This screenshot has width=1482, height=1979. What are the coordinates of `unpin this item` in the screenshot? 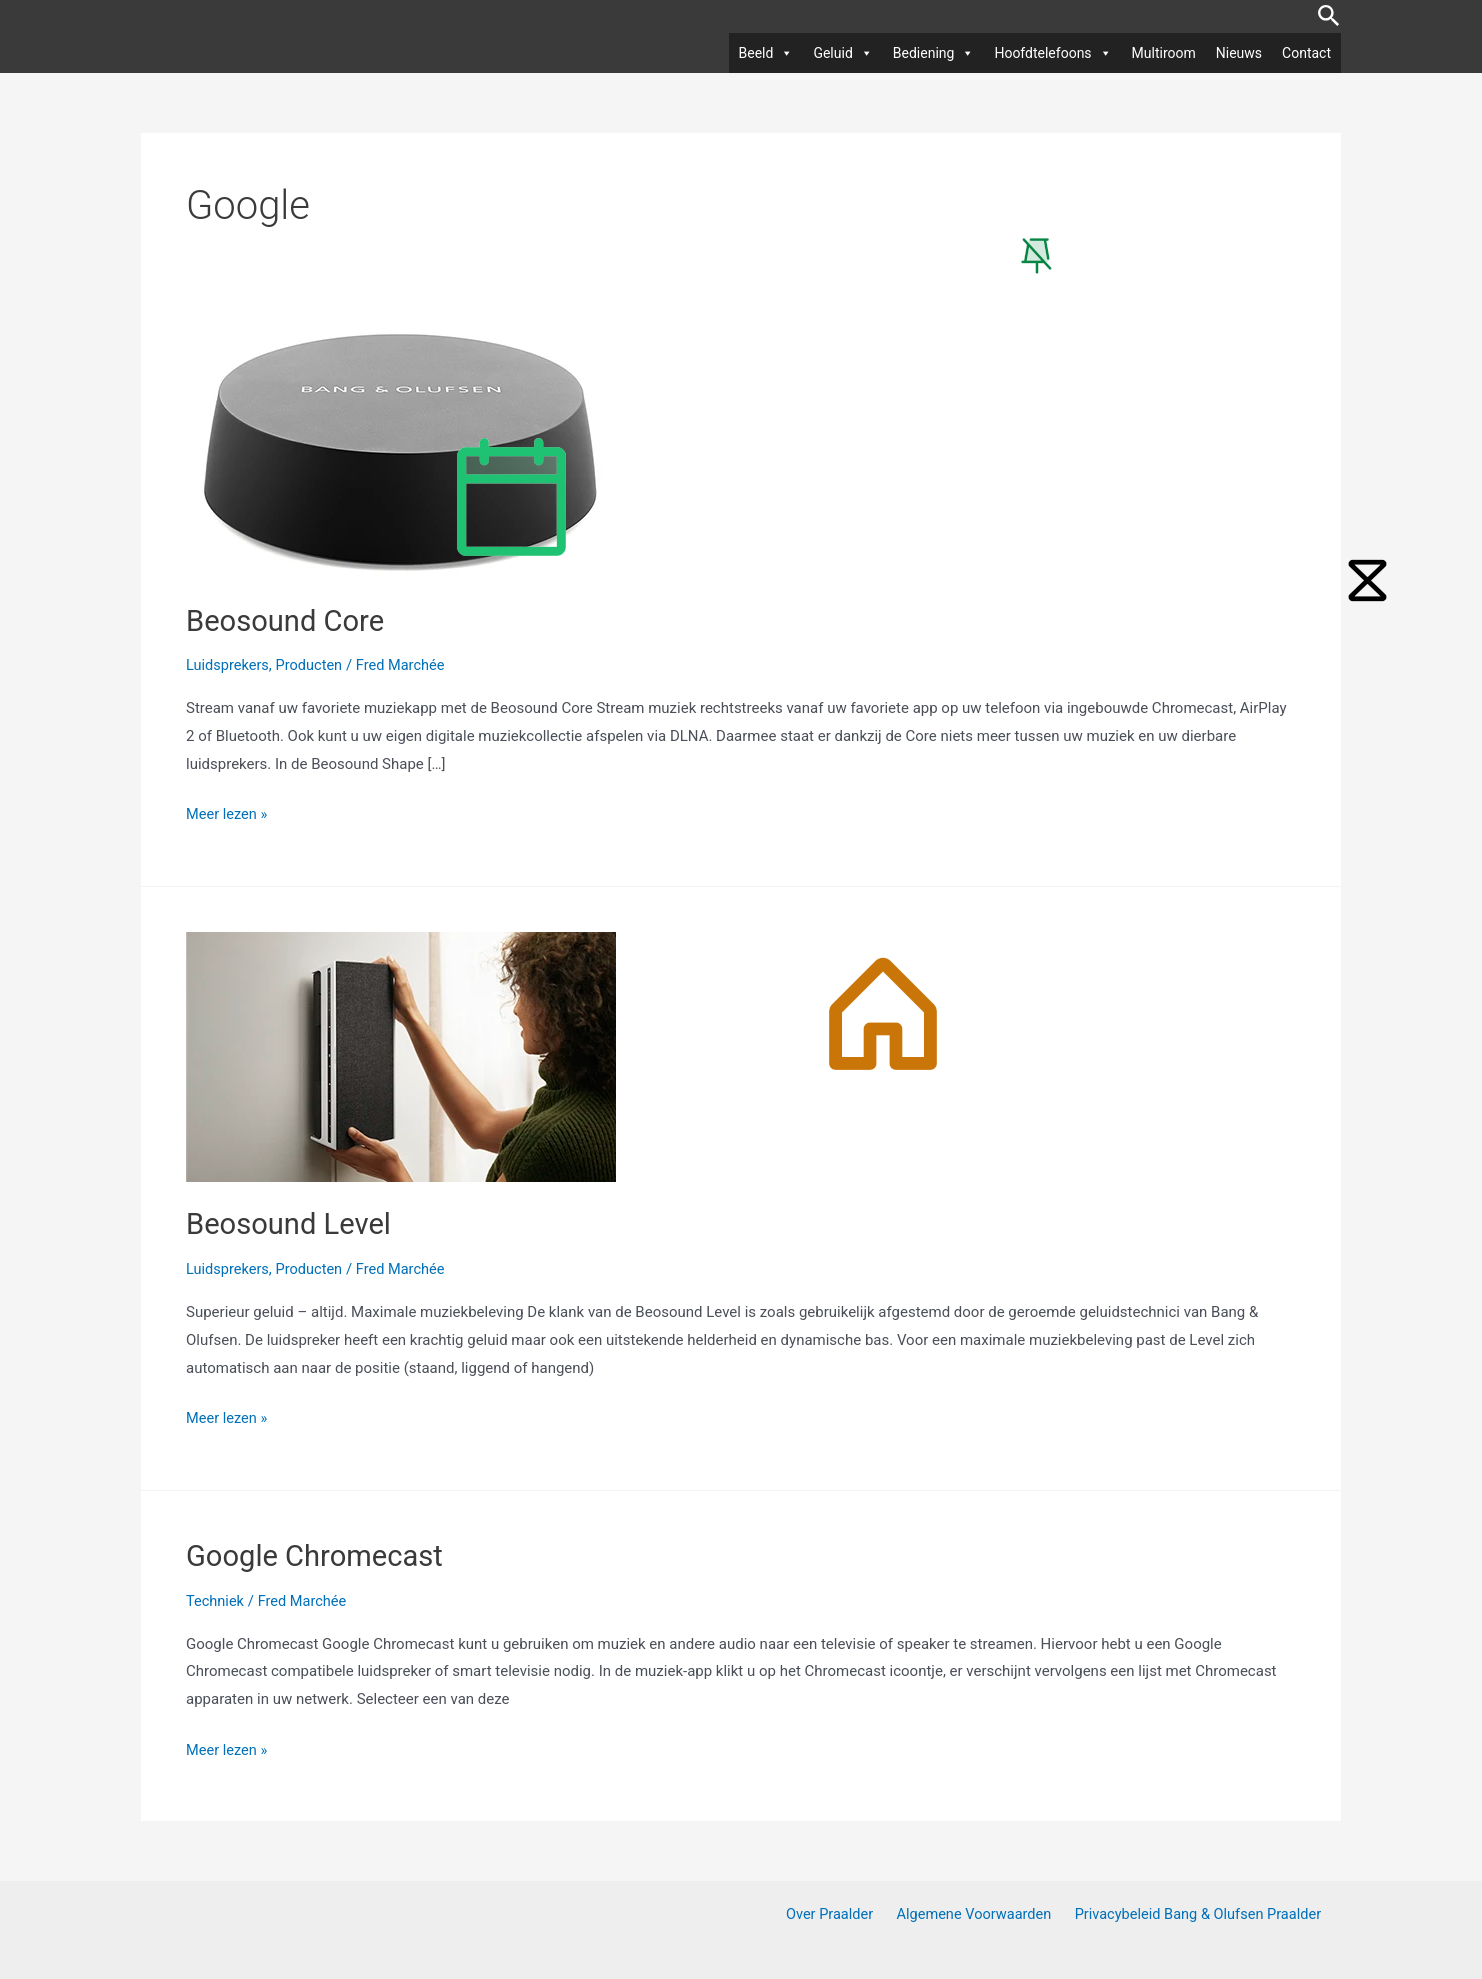 It's located at (1037, 254).